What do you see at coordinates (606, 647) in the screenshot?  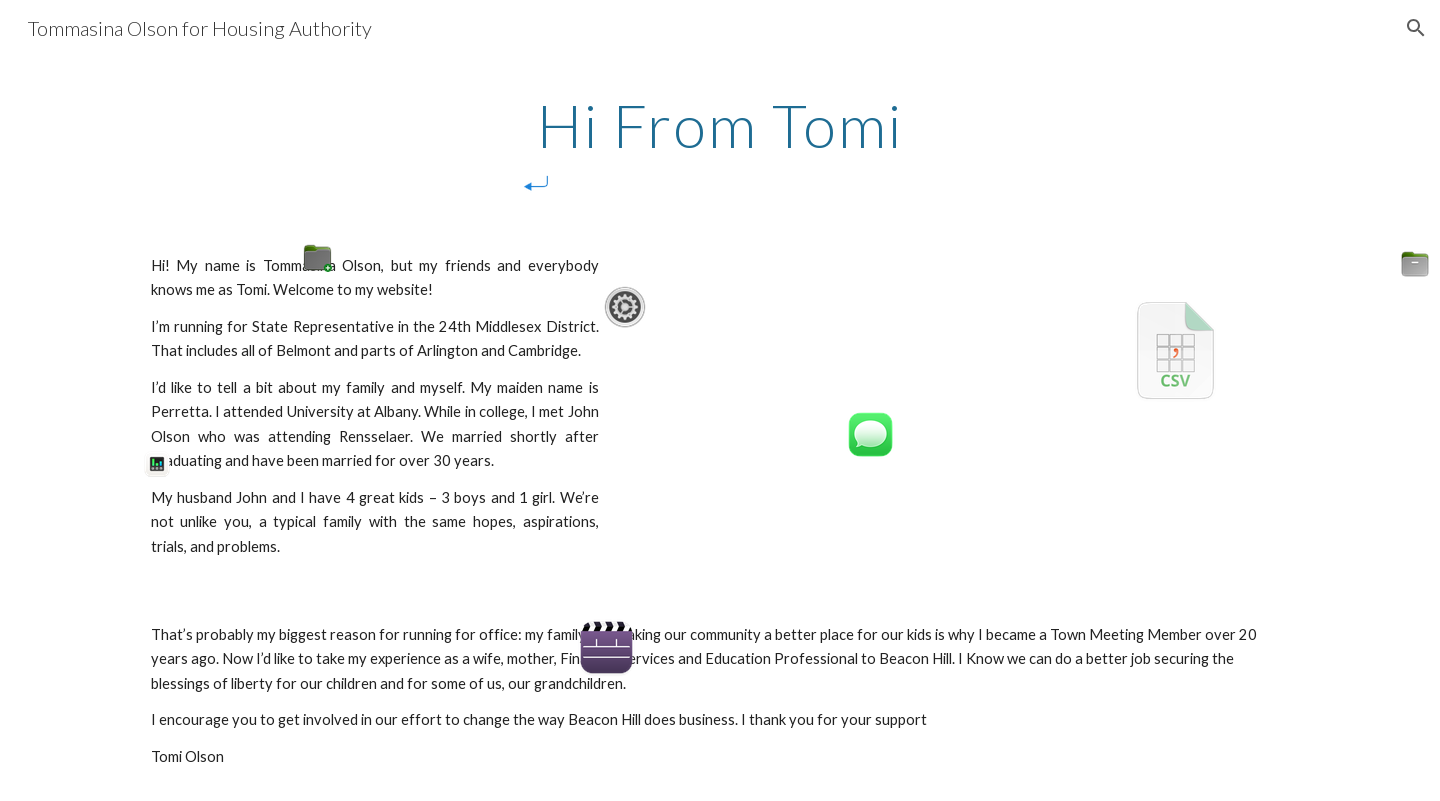 I see `open pitivi video editor` at bounding box center [606, 647].